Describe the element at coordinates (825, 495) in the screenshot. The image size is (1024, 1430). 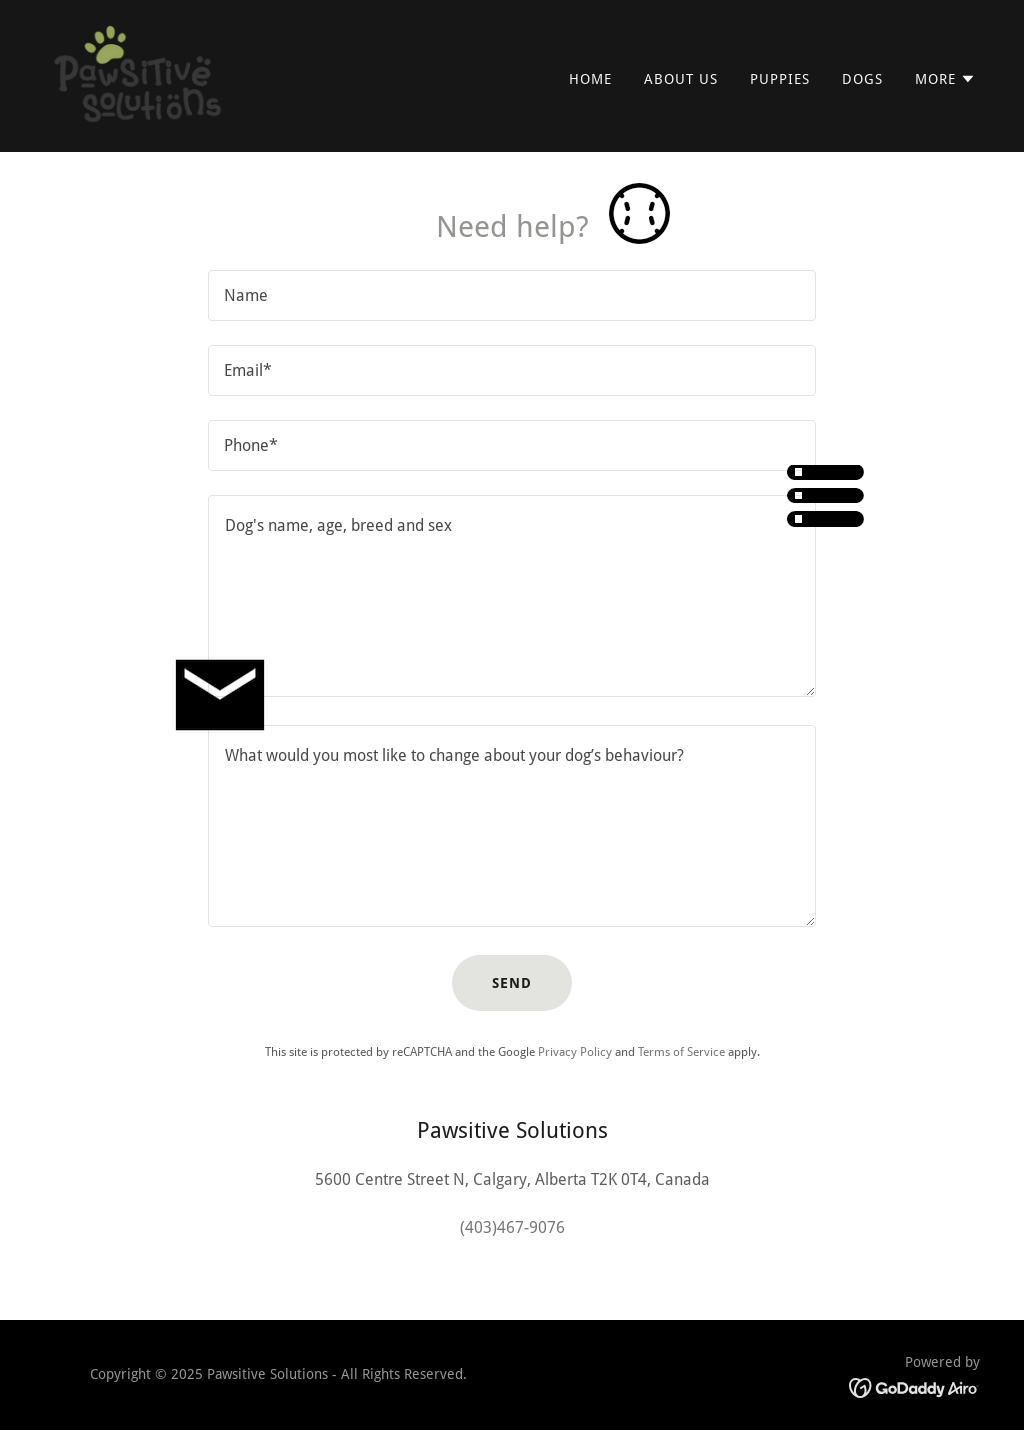
I see `view device storage settings` at that location.